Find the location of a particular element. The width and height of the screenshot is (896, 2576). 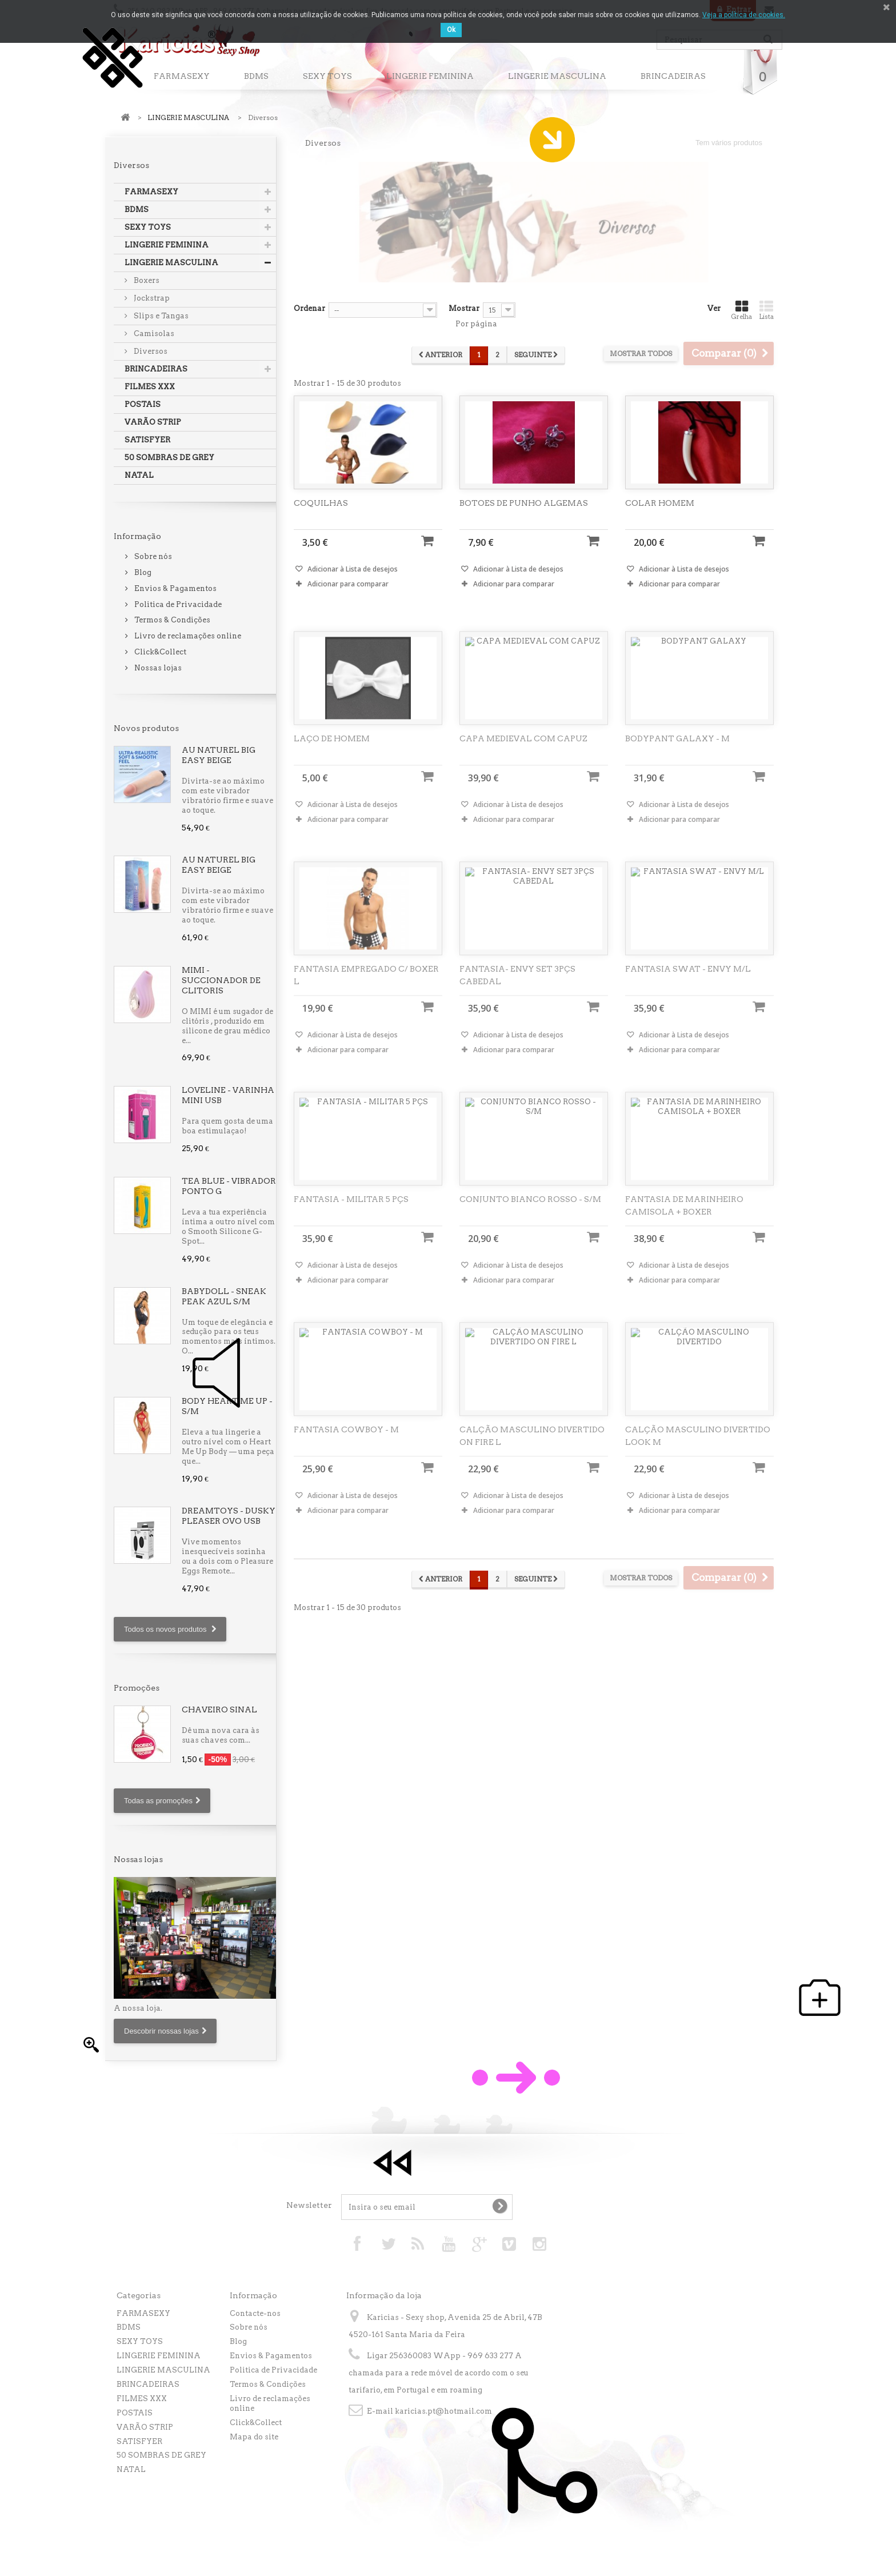

merge branches in a git repository is located at coordinates (545, 2461).